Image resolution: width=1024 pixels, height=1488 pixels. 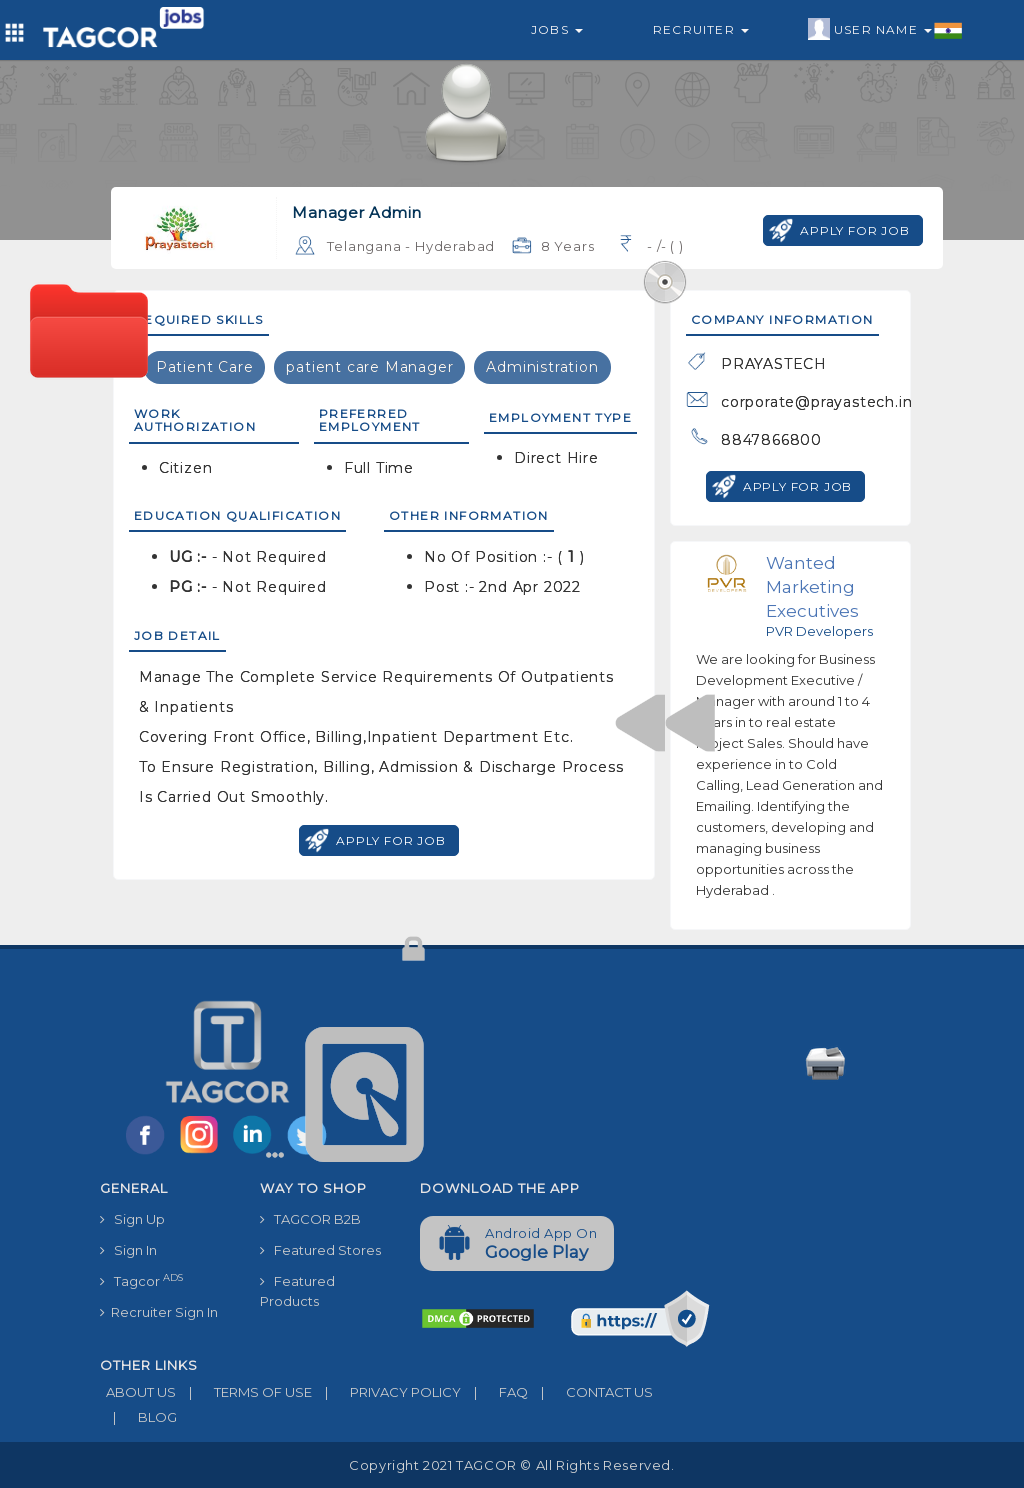 What do you see at coordinates (364, 1094) in the screenshot?
I see `access connected USB hard drive` at bounding box center [364, 1094].